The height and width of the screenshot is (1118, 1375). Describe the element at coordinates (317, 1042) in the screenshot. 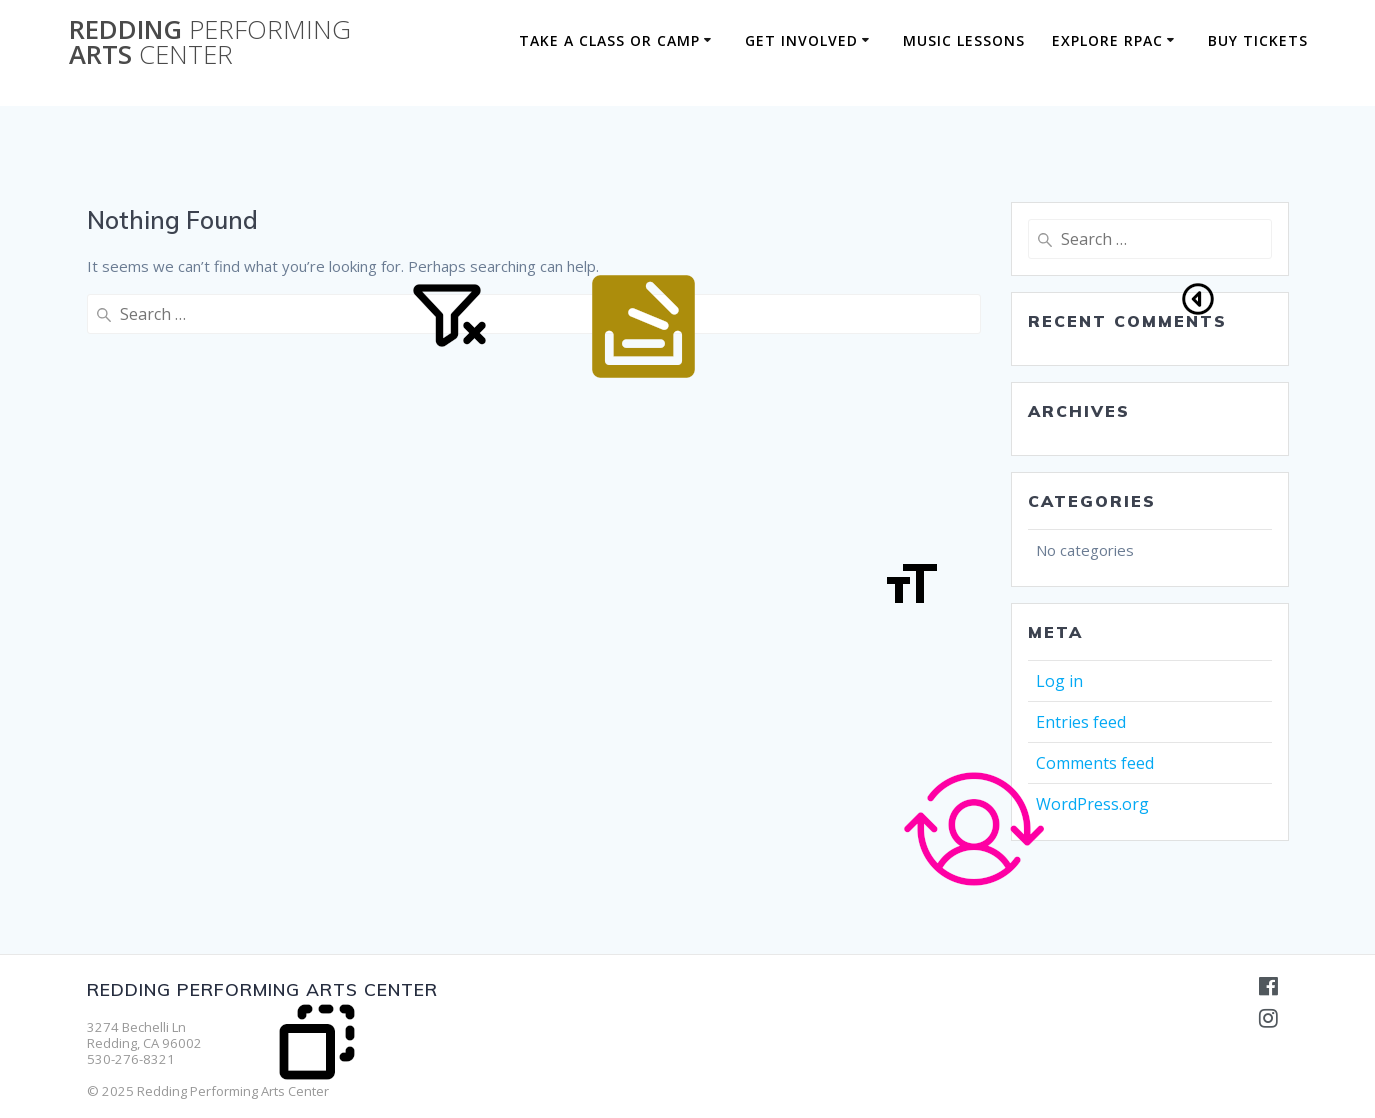

I see `send selected element to back layer` at that location.